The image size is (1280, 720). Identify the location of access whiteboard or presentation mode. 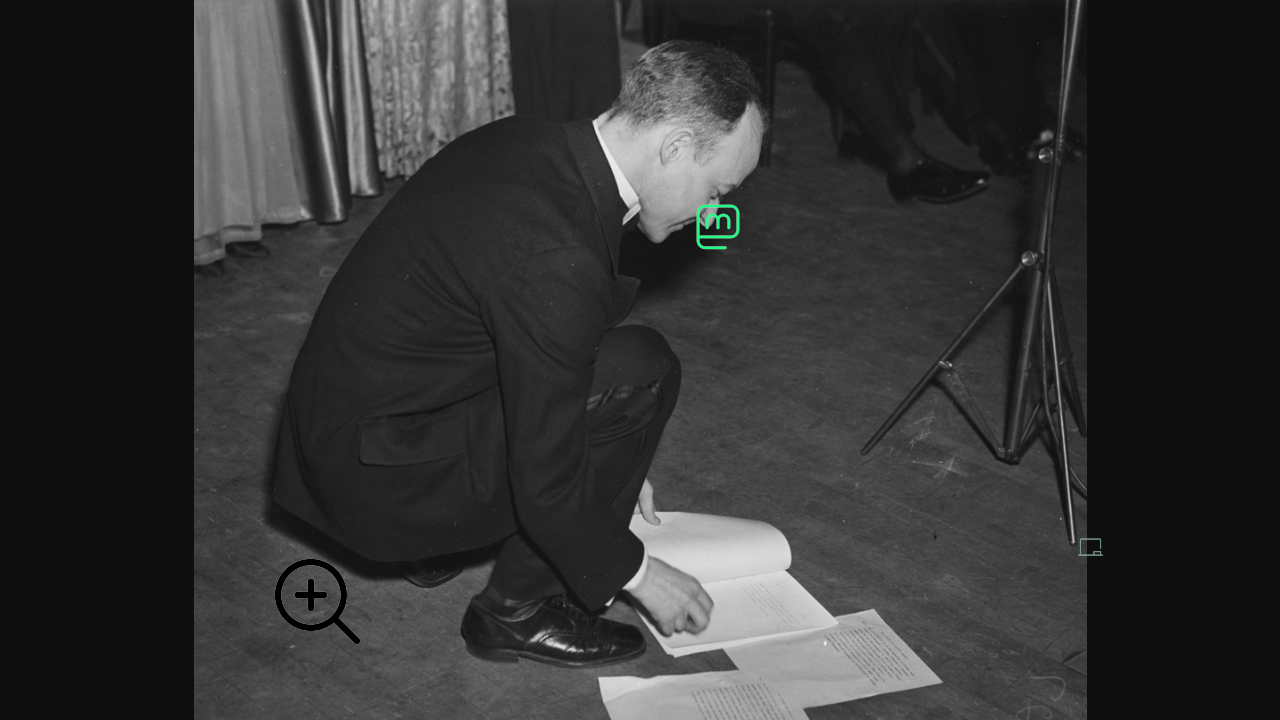
(1090, 547).